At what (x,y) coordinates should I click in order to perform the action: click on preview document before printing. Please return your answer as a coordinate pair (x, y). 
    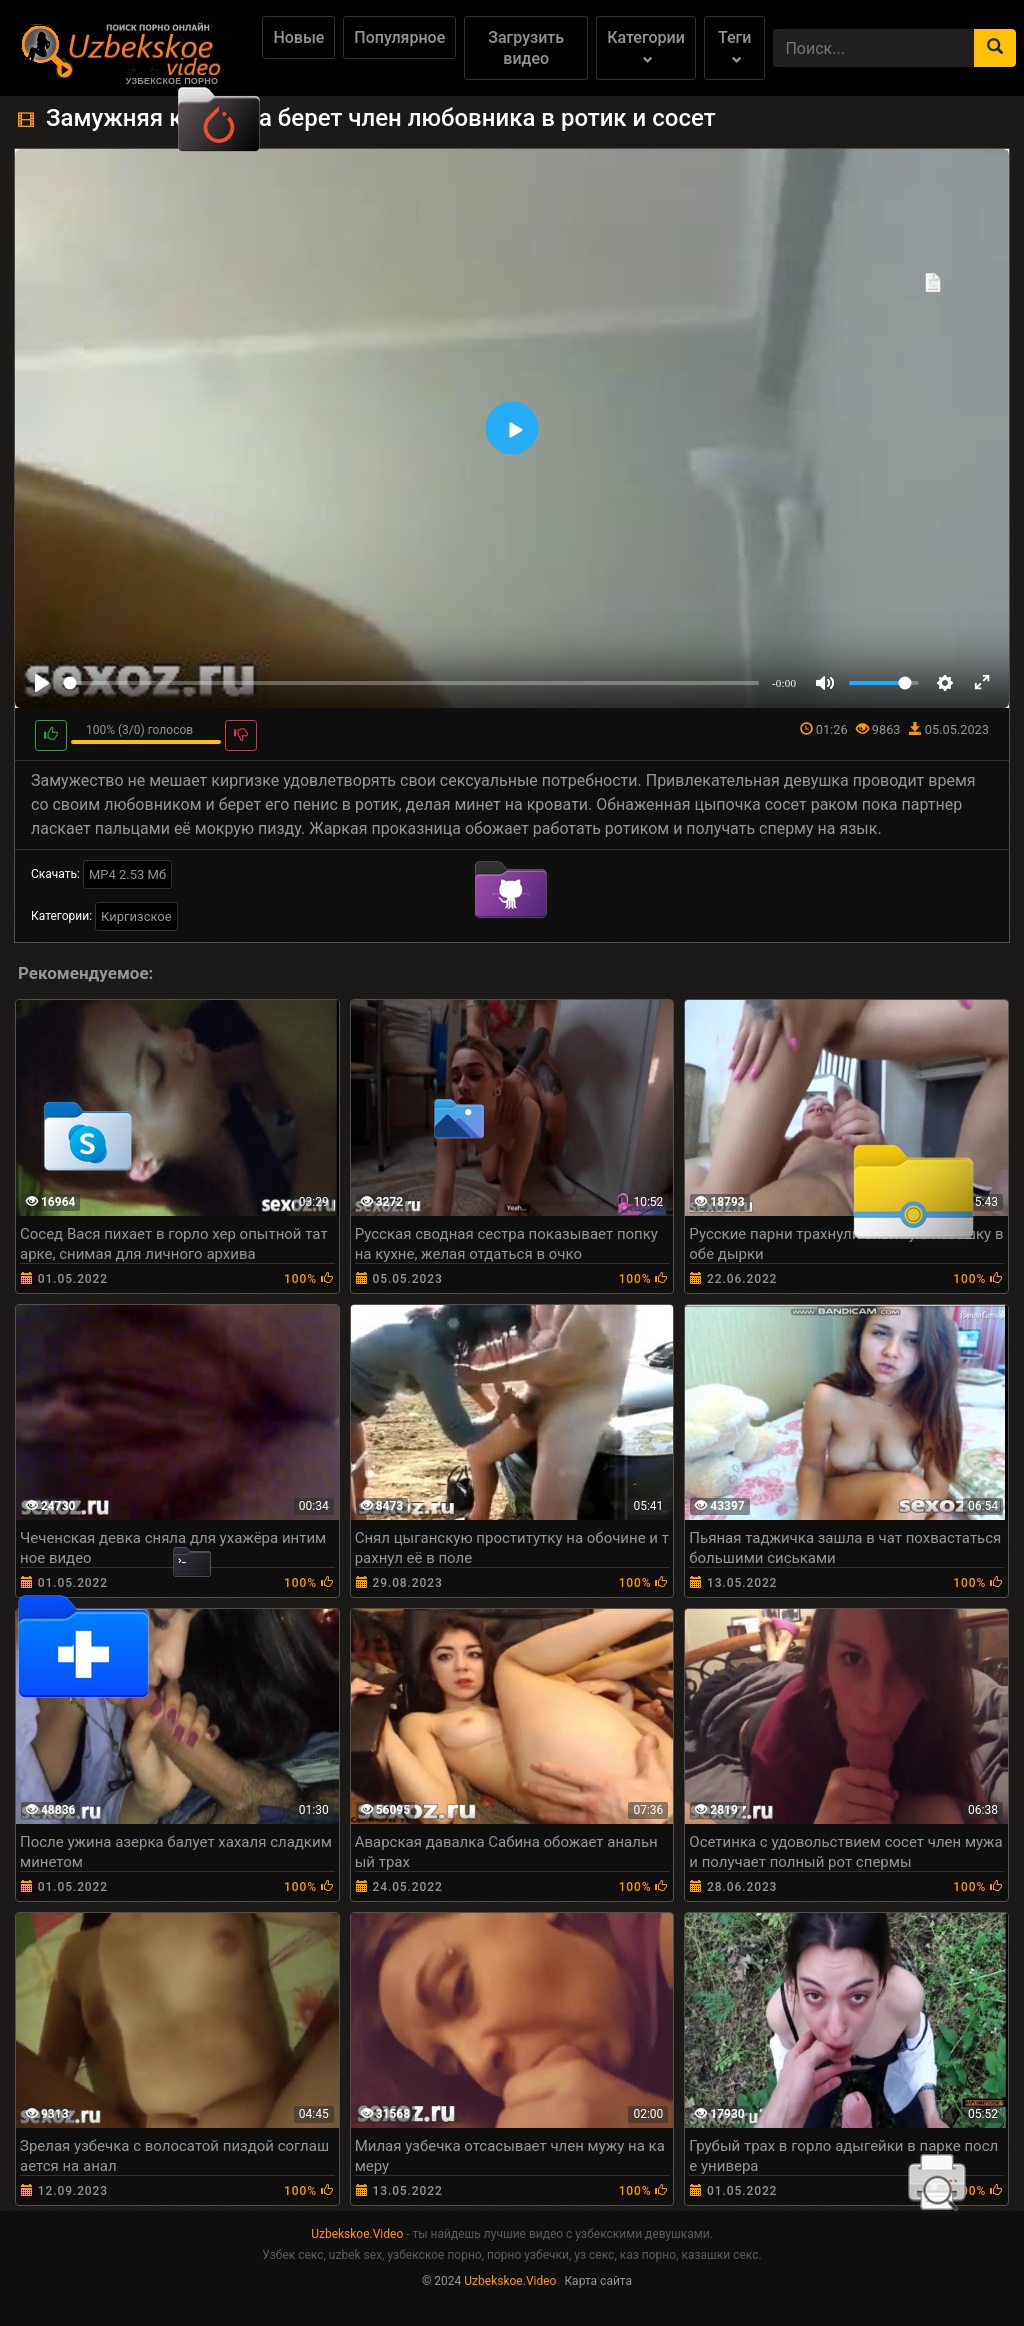
    Looking at the image, I should click on (937, 2182).